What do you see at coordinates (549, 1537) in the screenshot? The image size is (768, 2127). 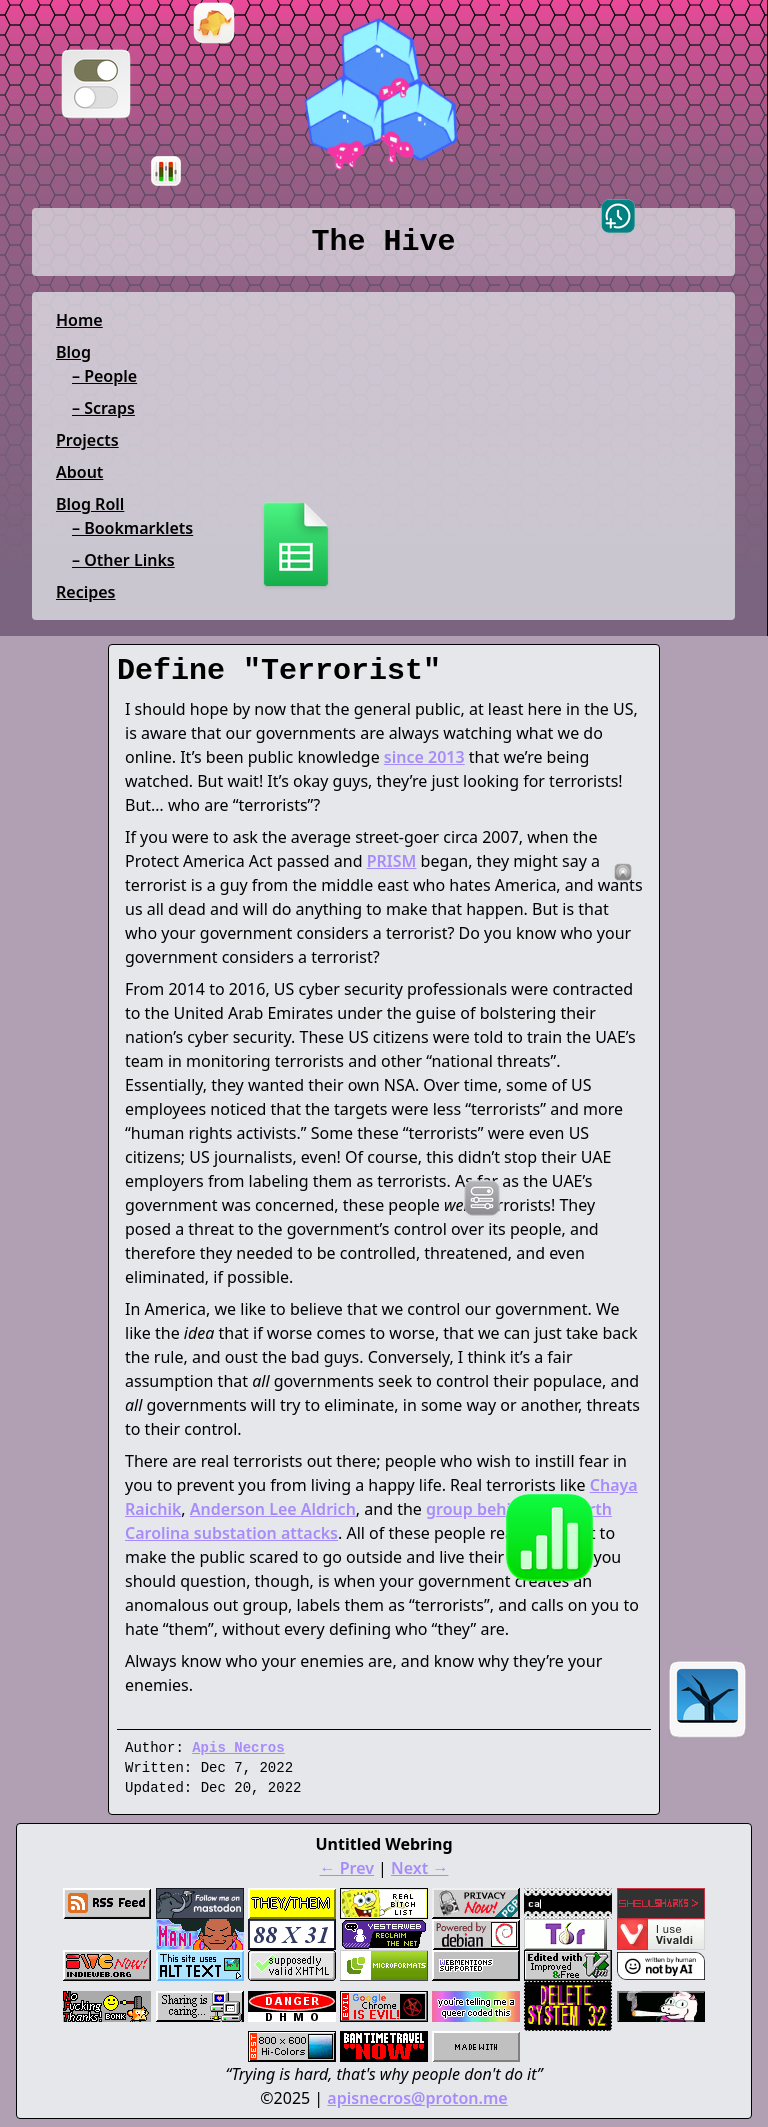 I see `open LibreOffice Calc spreadsheet application` at bounding box center [549, 1537].